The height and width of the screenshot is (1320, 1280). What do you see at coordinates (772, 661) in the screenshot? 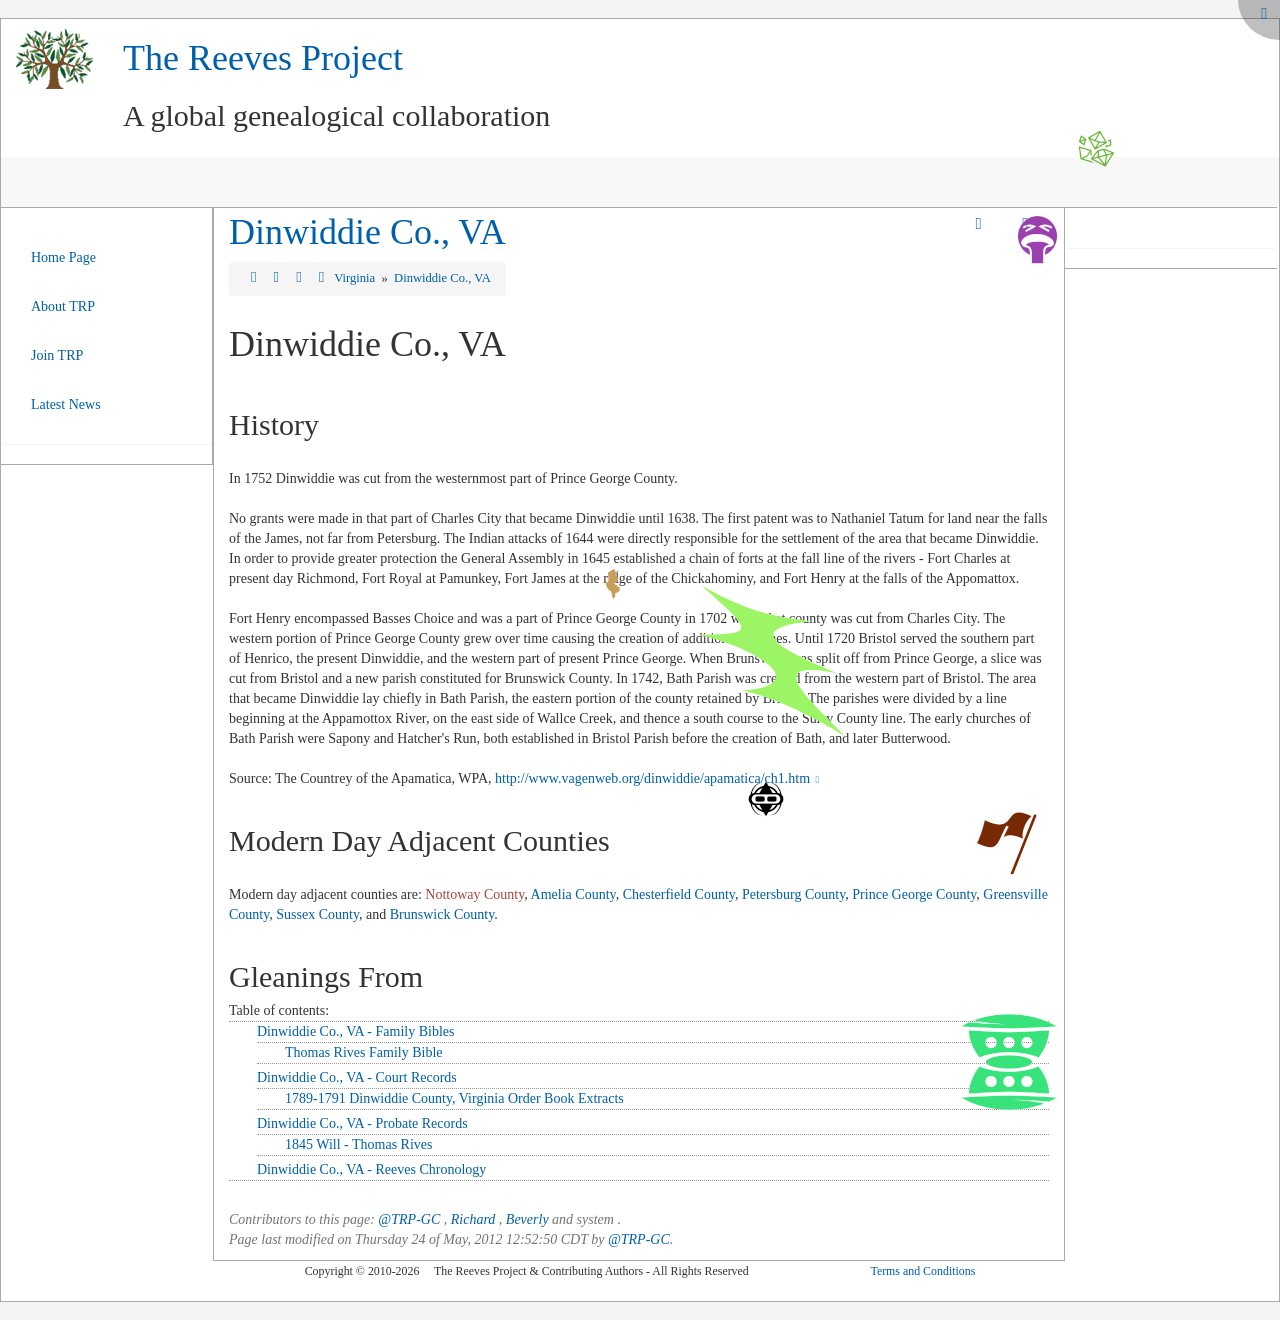
I see `indicates damage or injury status` at bounding box center [772, 661].